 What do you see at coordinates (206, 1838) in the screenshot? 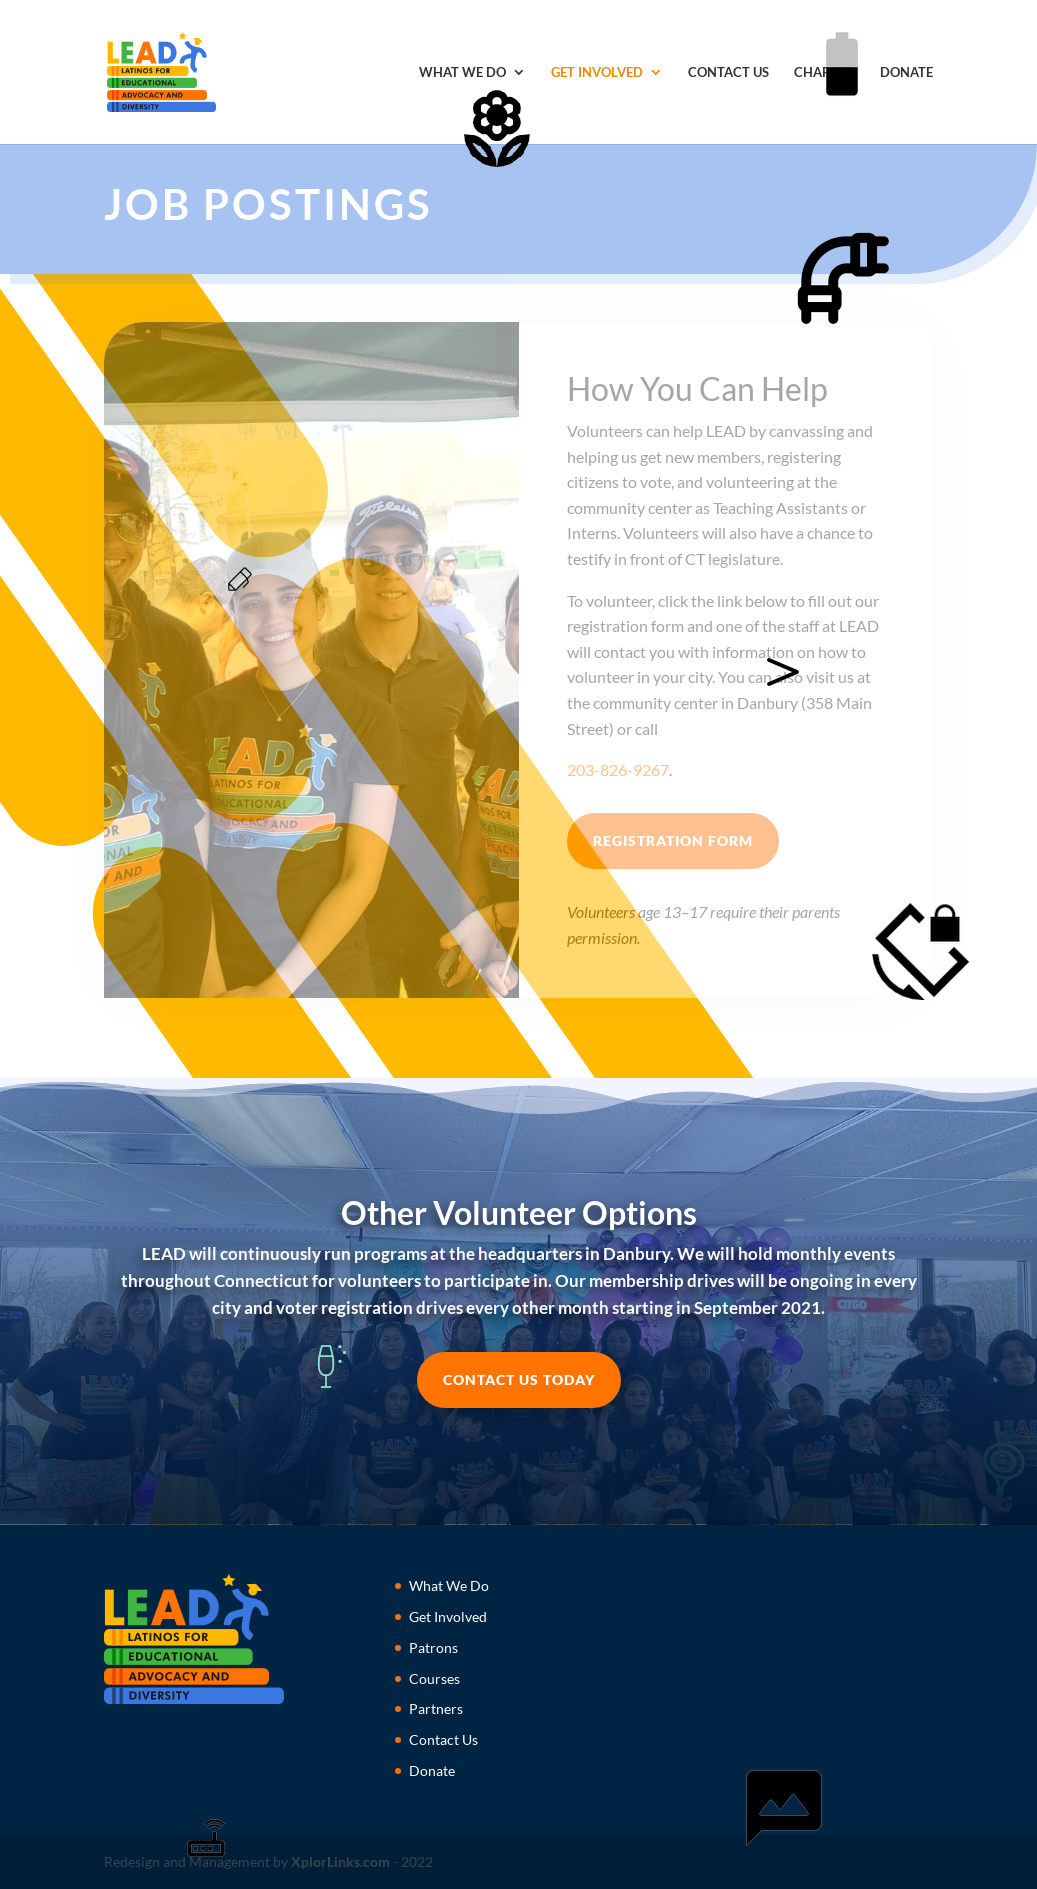
I see `access router or network settings` at bounding box center [206, 1838].